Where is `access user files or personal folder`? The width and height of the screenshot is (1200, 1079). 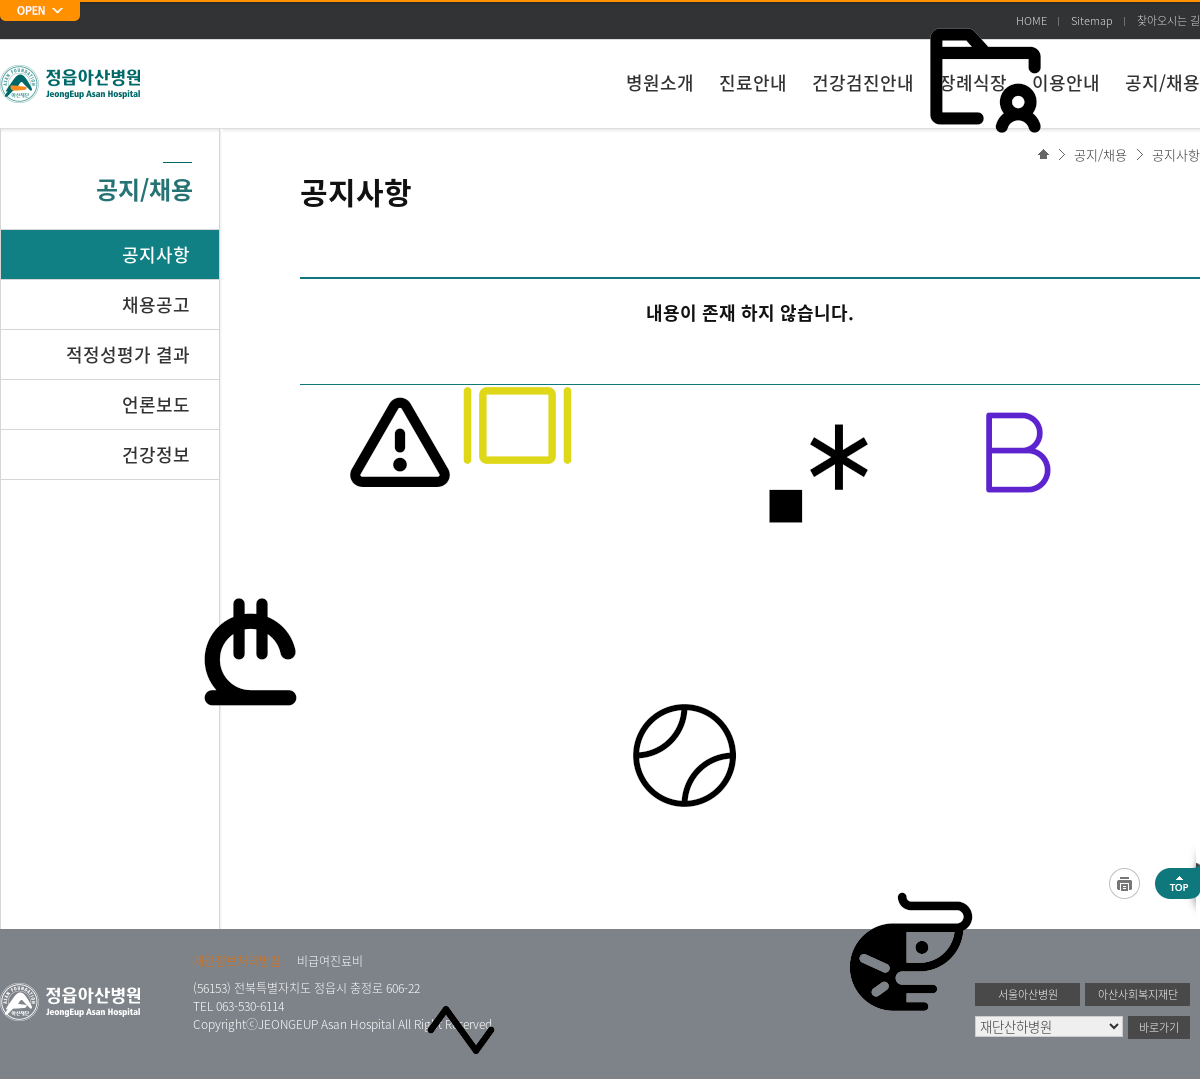 access user files or personal folder is located at coordinates (985, 77).